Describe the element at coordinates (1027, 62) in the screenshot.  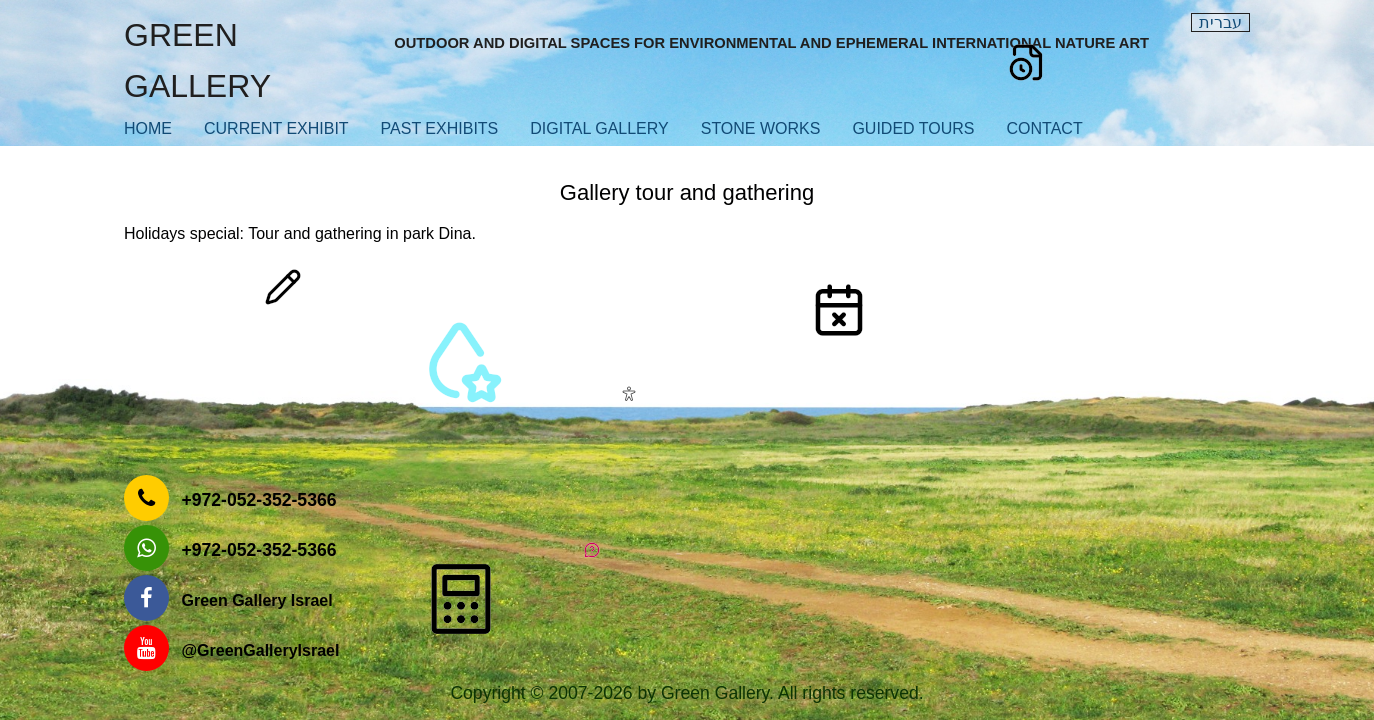
I see `view file history or recent changes` at that location.